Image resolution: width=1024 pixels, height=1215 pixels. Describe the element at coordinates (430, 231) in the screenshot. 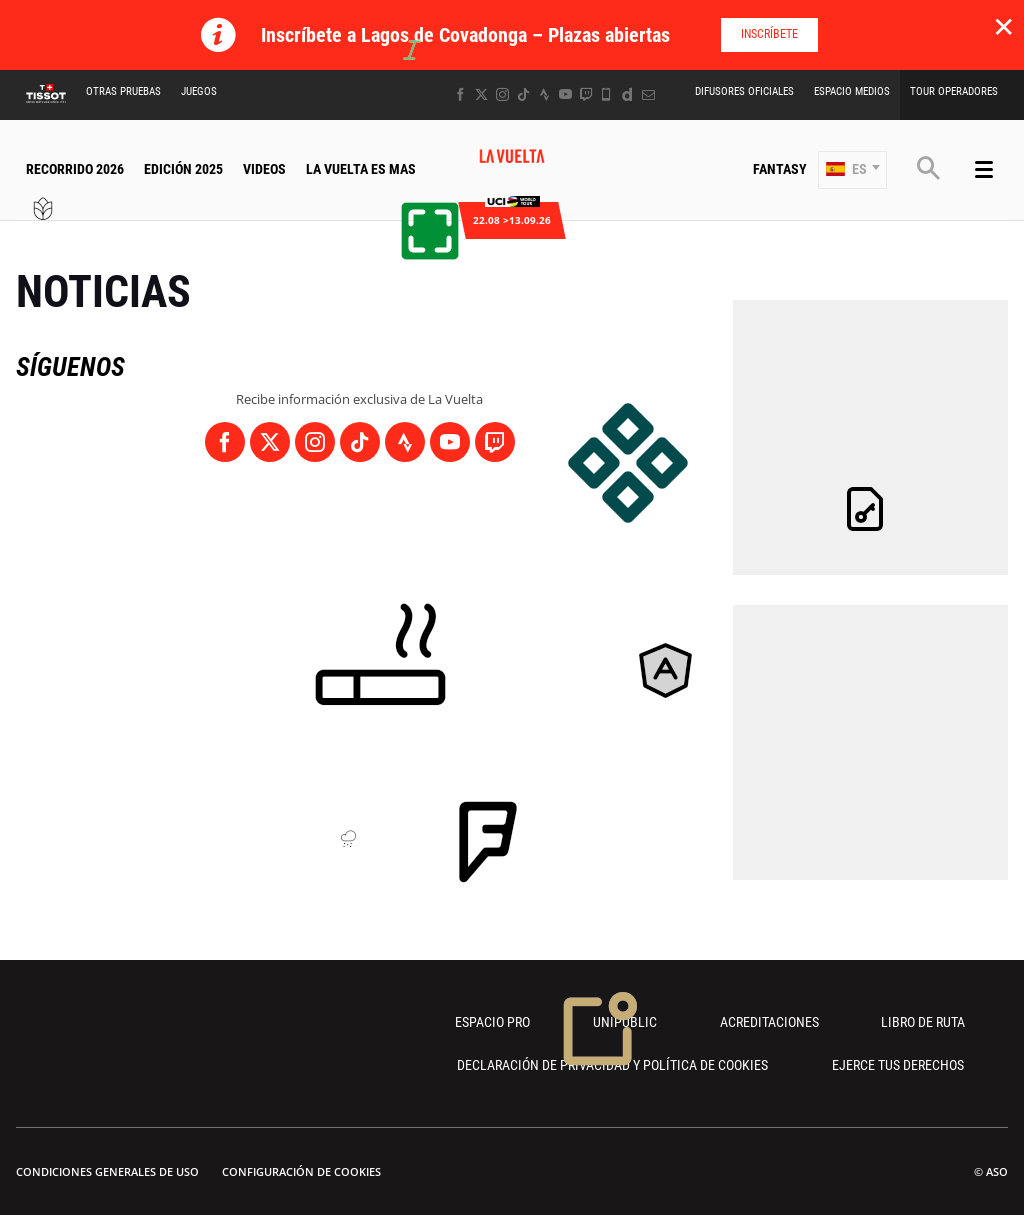

I see `select or crop an area` at that location.